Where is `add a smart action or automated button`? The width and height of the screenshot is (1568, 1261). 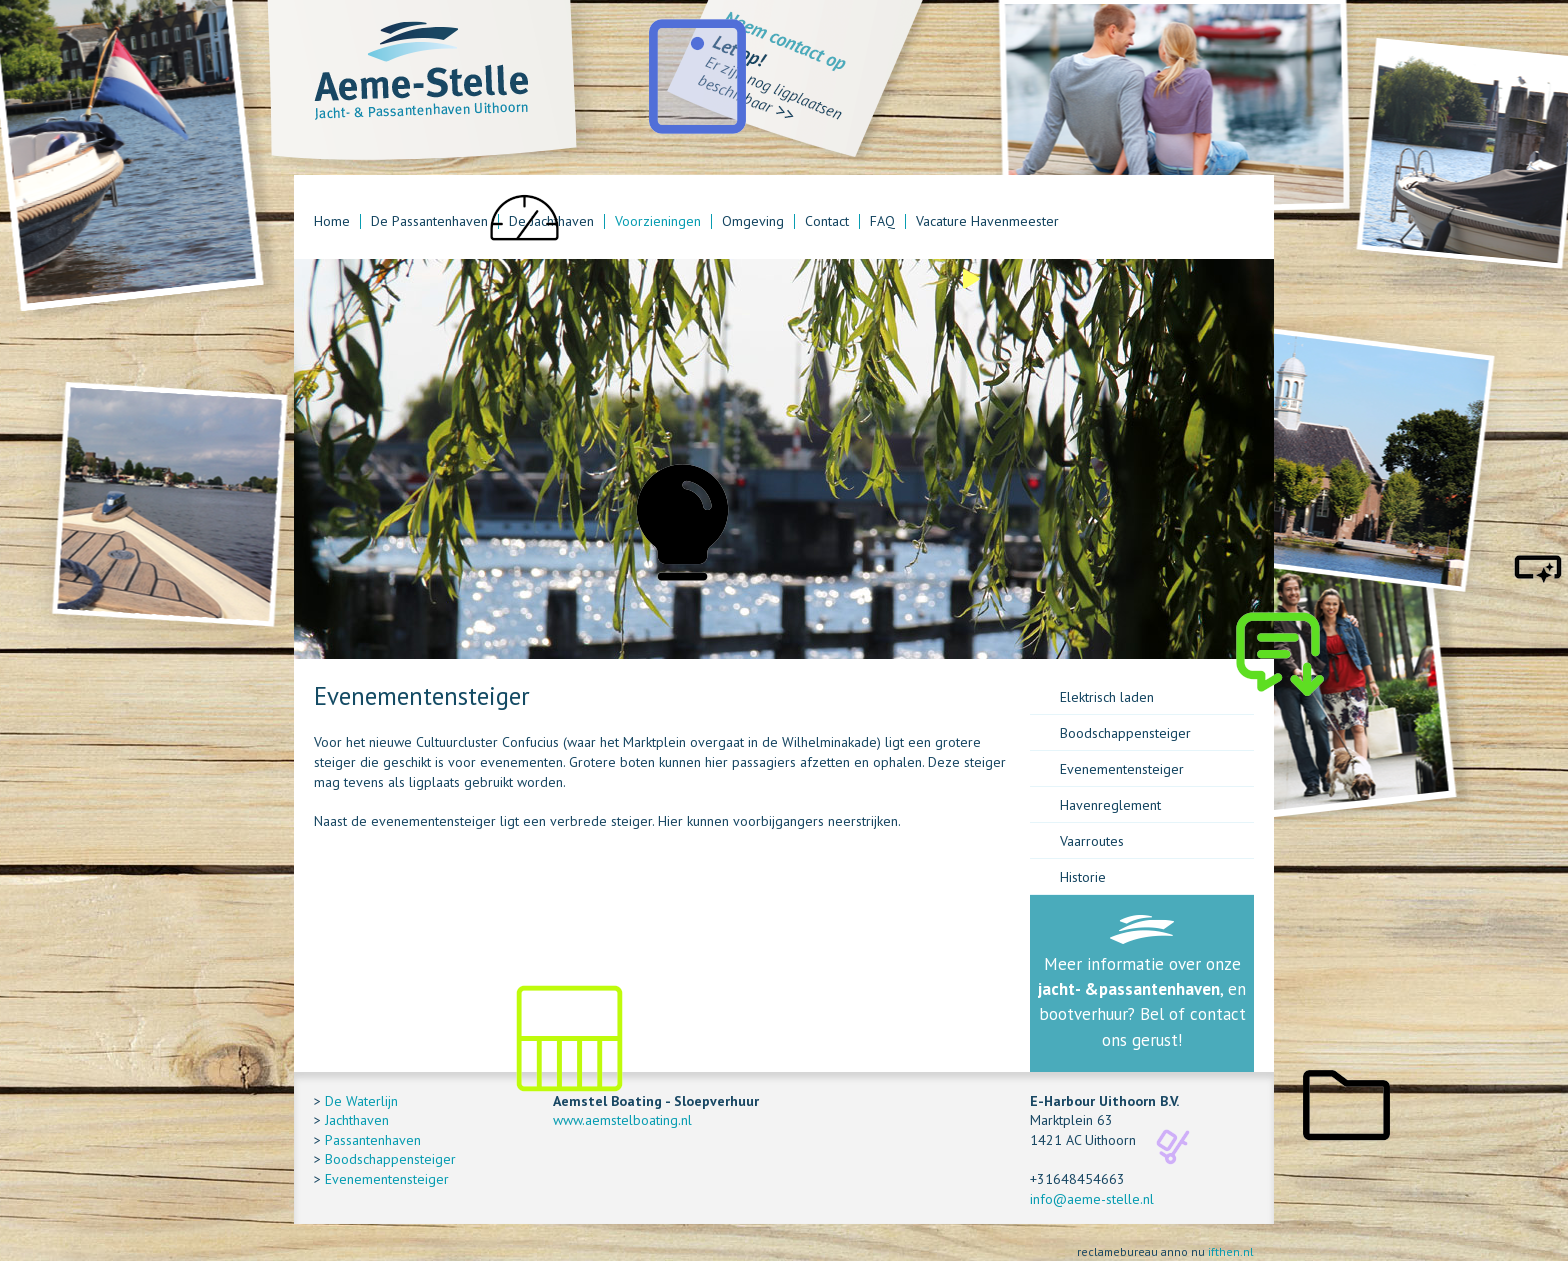
add a smart action or automated button is located at coordinates (1538, 567).